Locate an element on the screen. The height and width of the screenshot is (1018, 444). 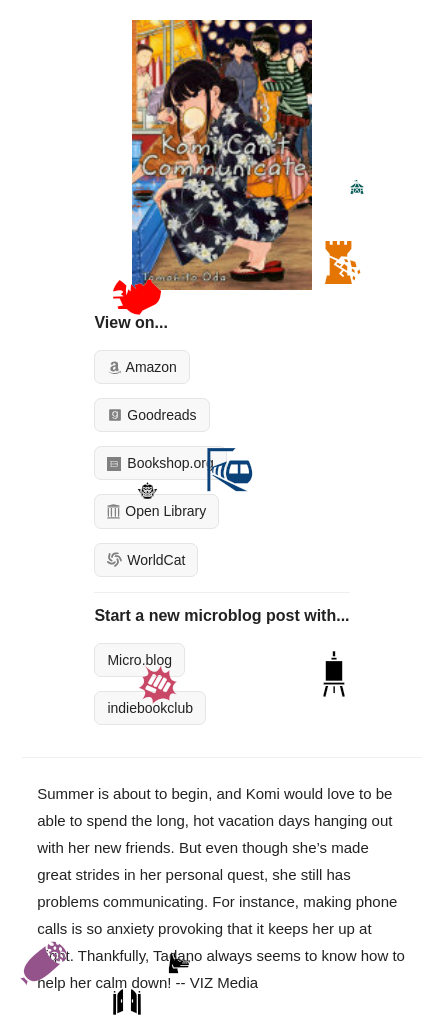
indicates a destroyed or damaged tower in a game is located at coordinates (340, 262).